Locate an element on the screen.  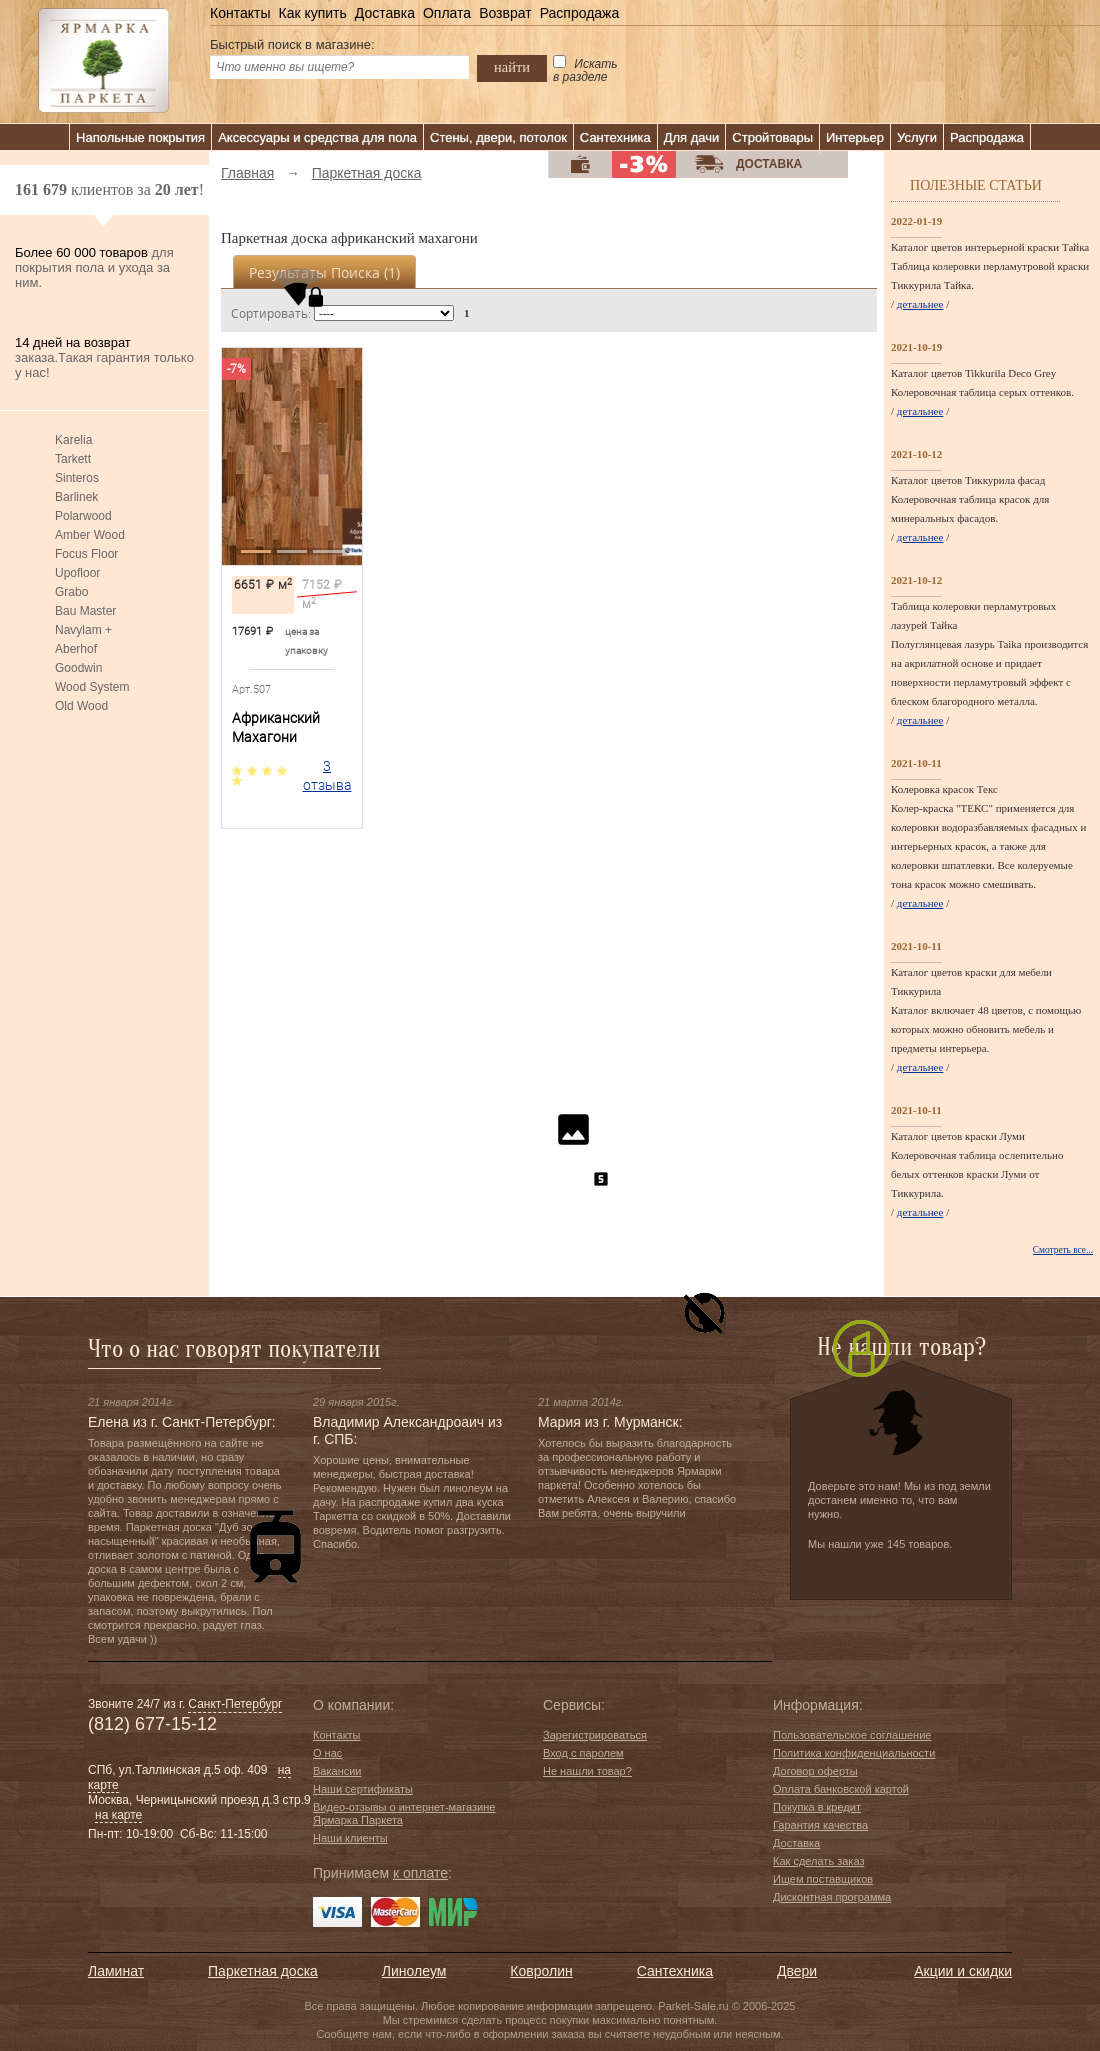
activate highlighter tool is located at coordinates (861, 1348).